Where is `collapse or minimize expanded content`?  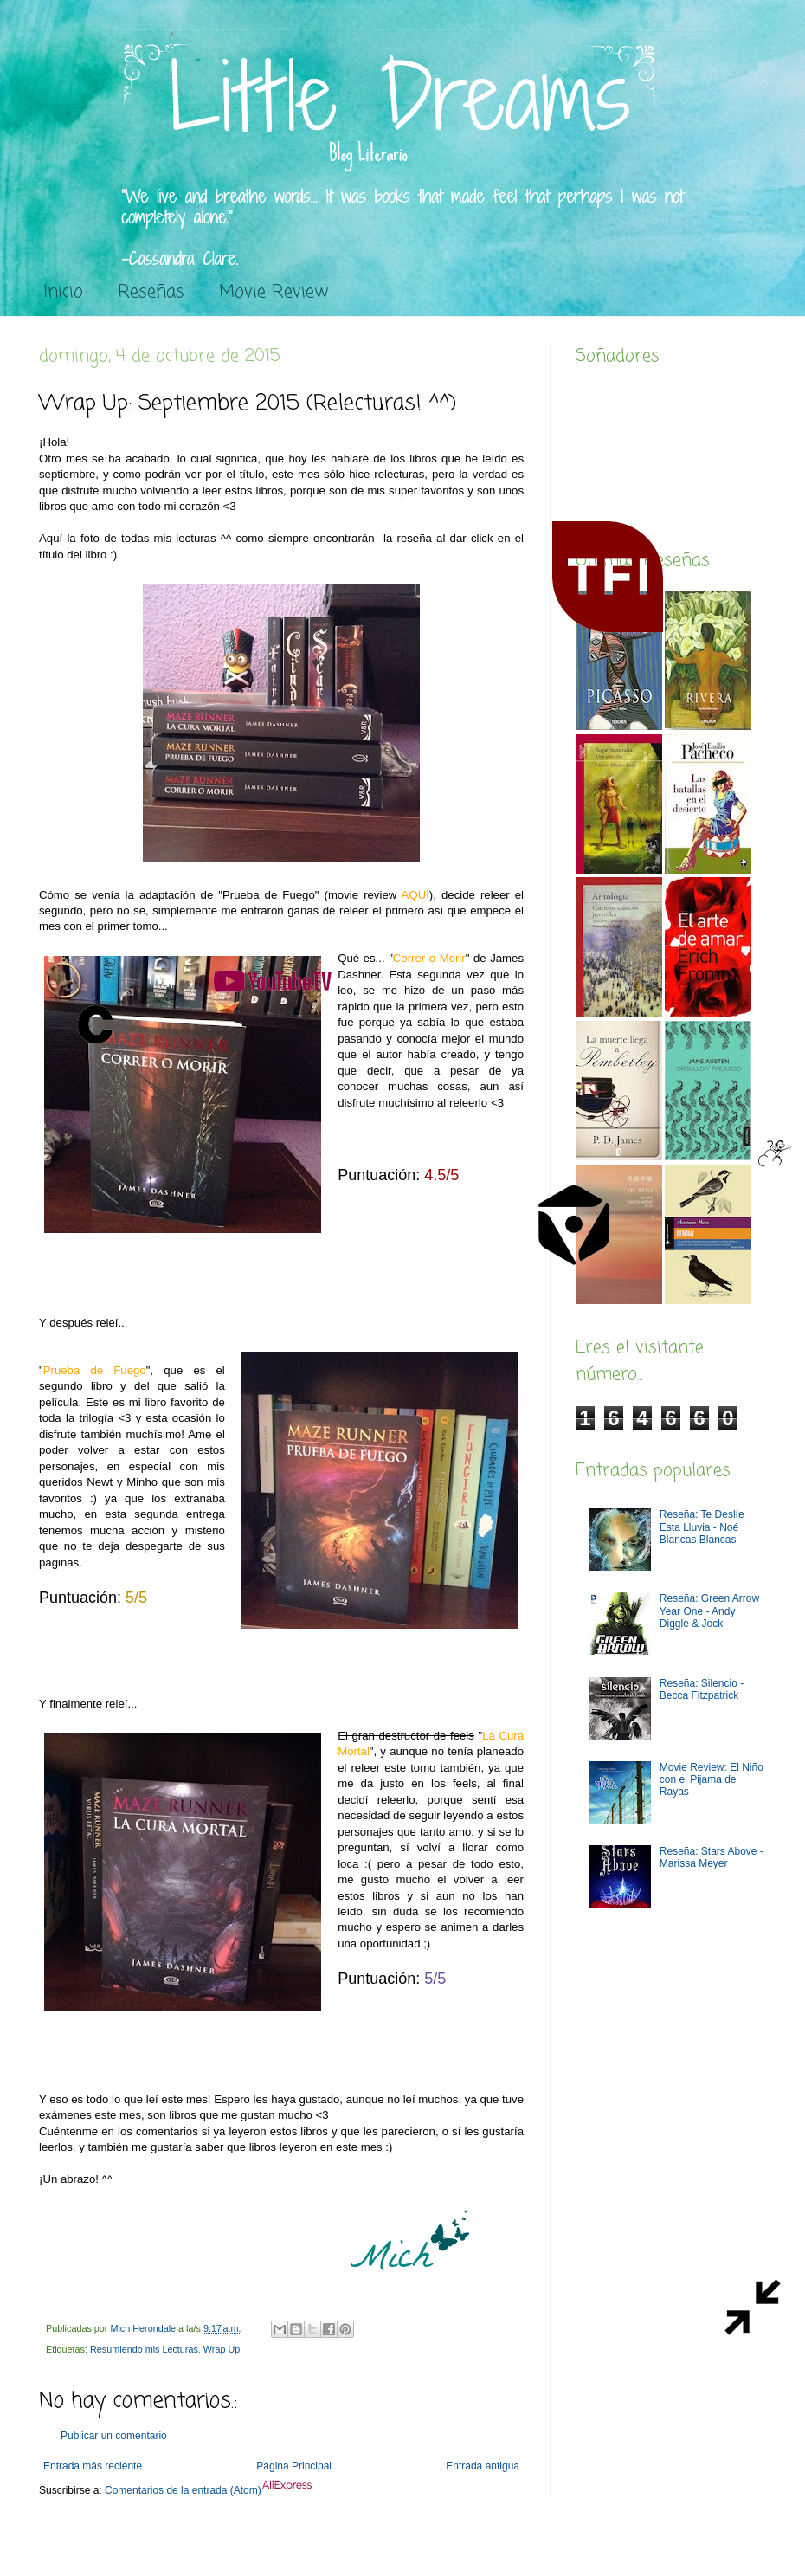
collapse or minimize expanded content is located at coordinates (752, 2307).